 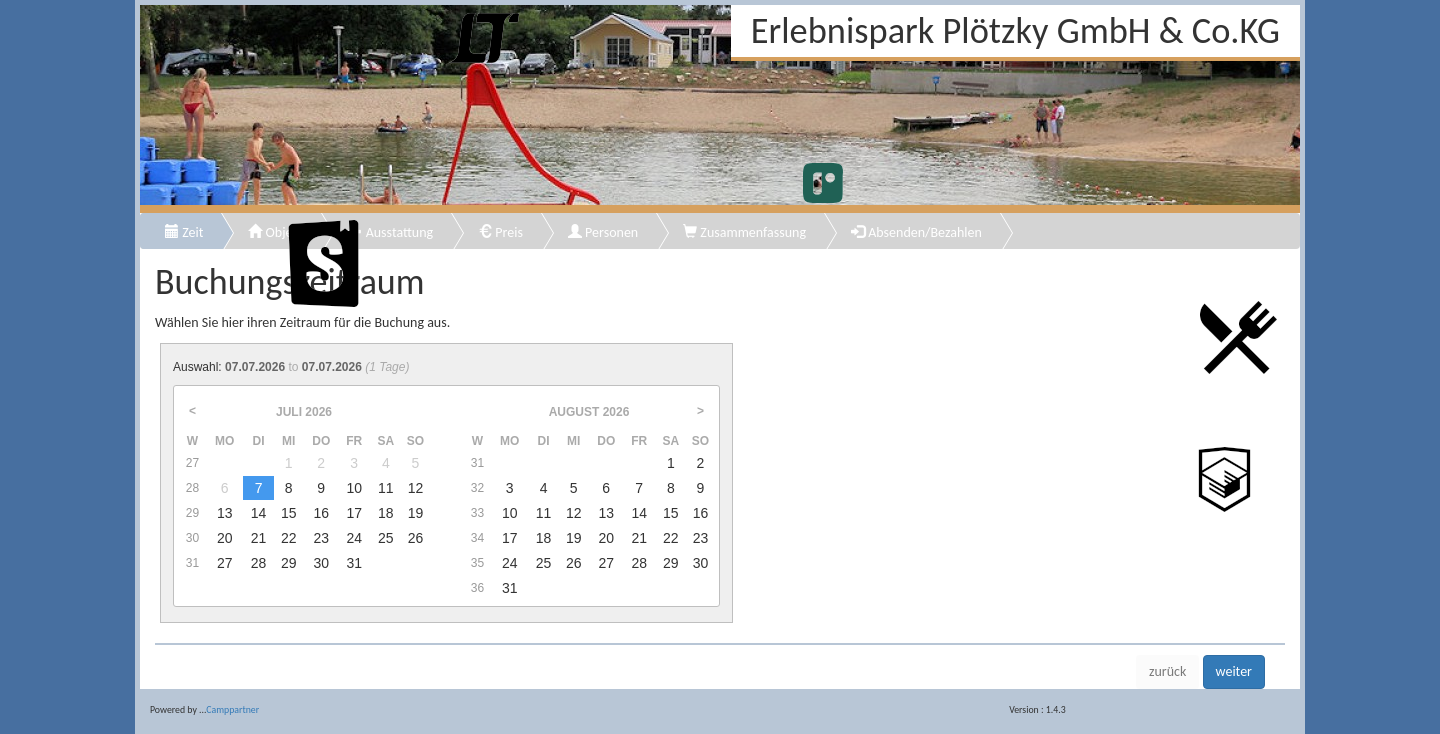 I want to click on open Storybook component library, so click(x=323, y=263).